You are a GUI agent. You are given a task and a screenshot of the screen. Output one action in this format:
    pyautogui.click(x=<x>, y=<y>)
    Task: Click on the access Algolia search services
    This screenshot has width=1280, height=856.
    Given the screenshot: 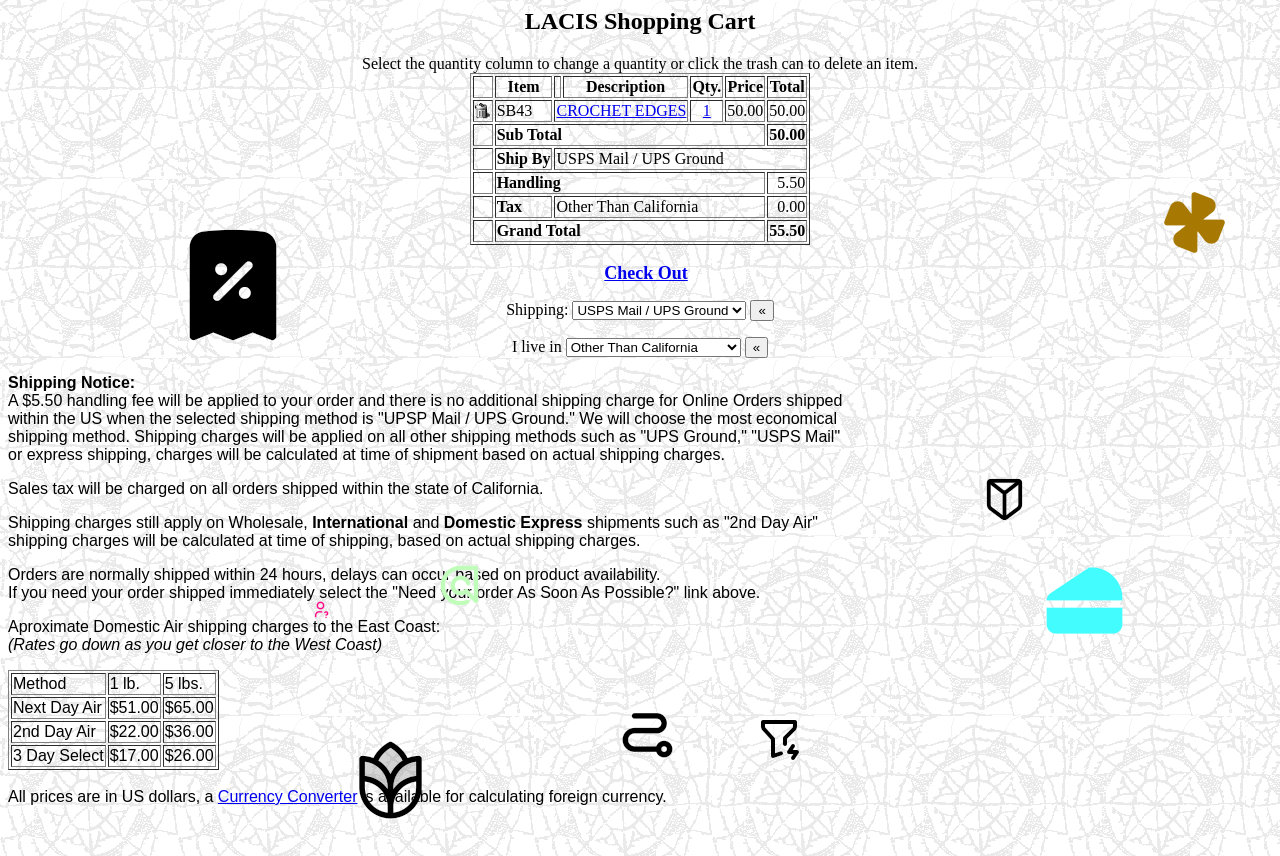 What is the action you would take?
    pyautogui.click(x=460, y=585)
    